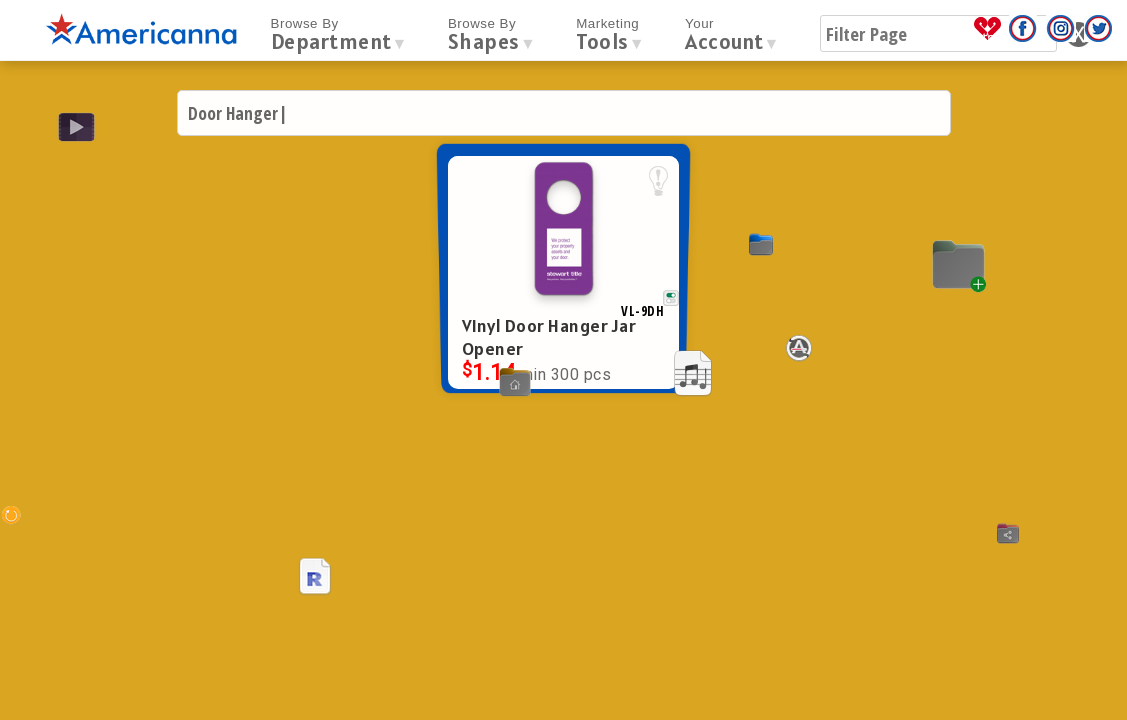  What do you see at coordinates (11, 515) in the screenshot?
I see `restart the system` at bounding box center [11, 515].